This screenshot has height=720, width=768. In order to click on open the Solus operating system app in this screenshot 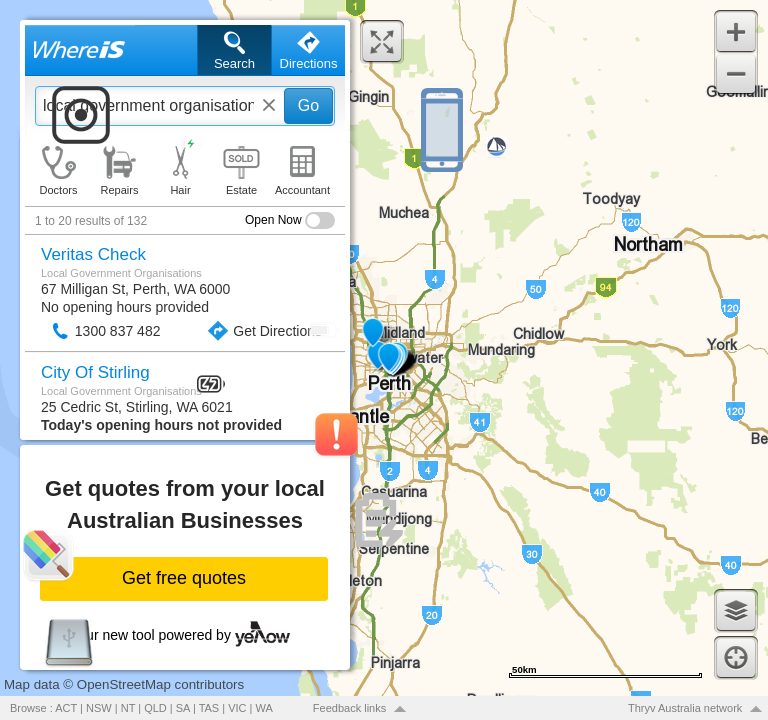, I will do `click(496, 146)`.